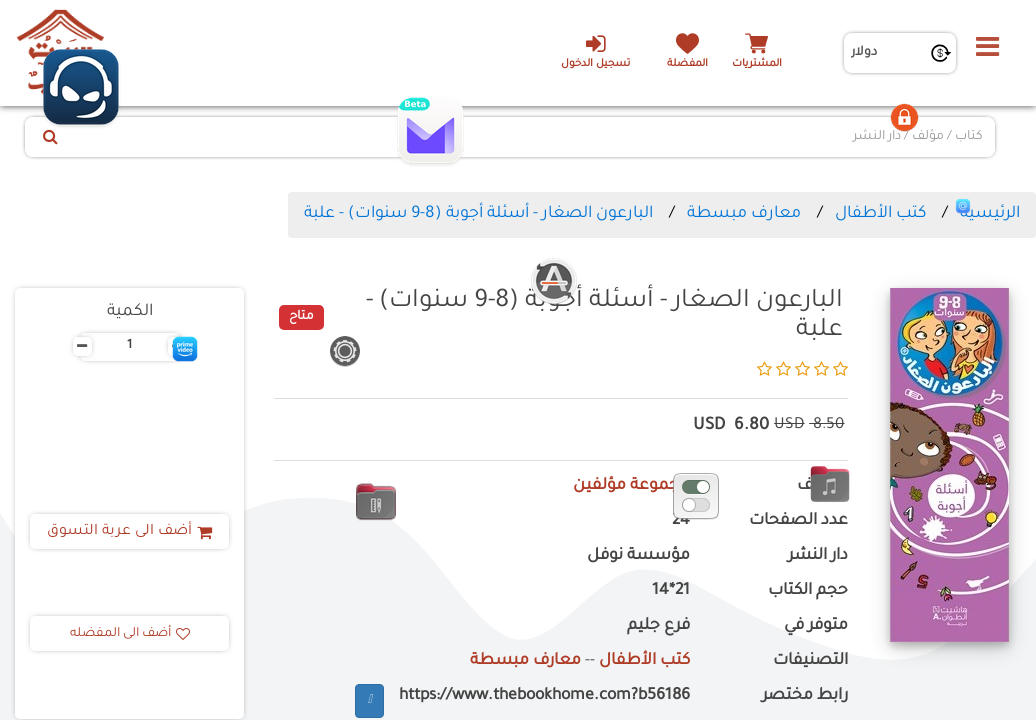 The height and width of the screenshot is (720, 1036). What do you see at coordinates (81, 87) in the screenshot?
I see `open TeamSpeak voice chat app` at bounding box center [81, 87].